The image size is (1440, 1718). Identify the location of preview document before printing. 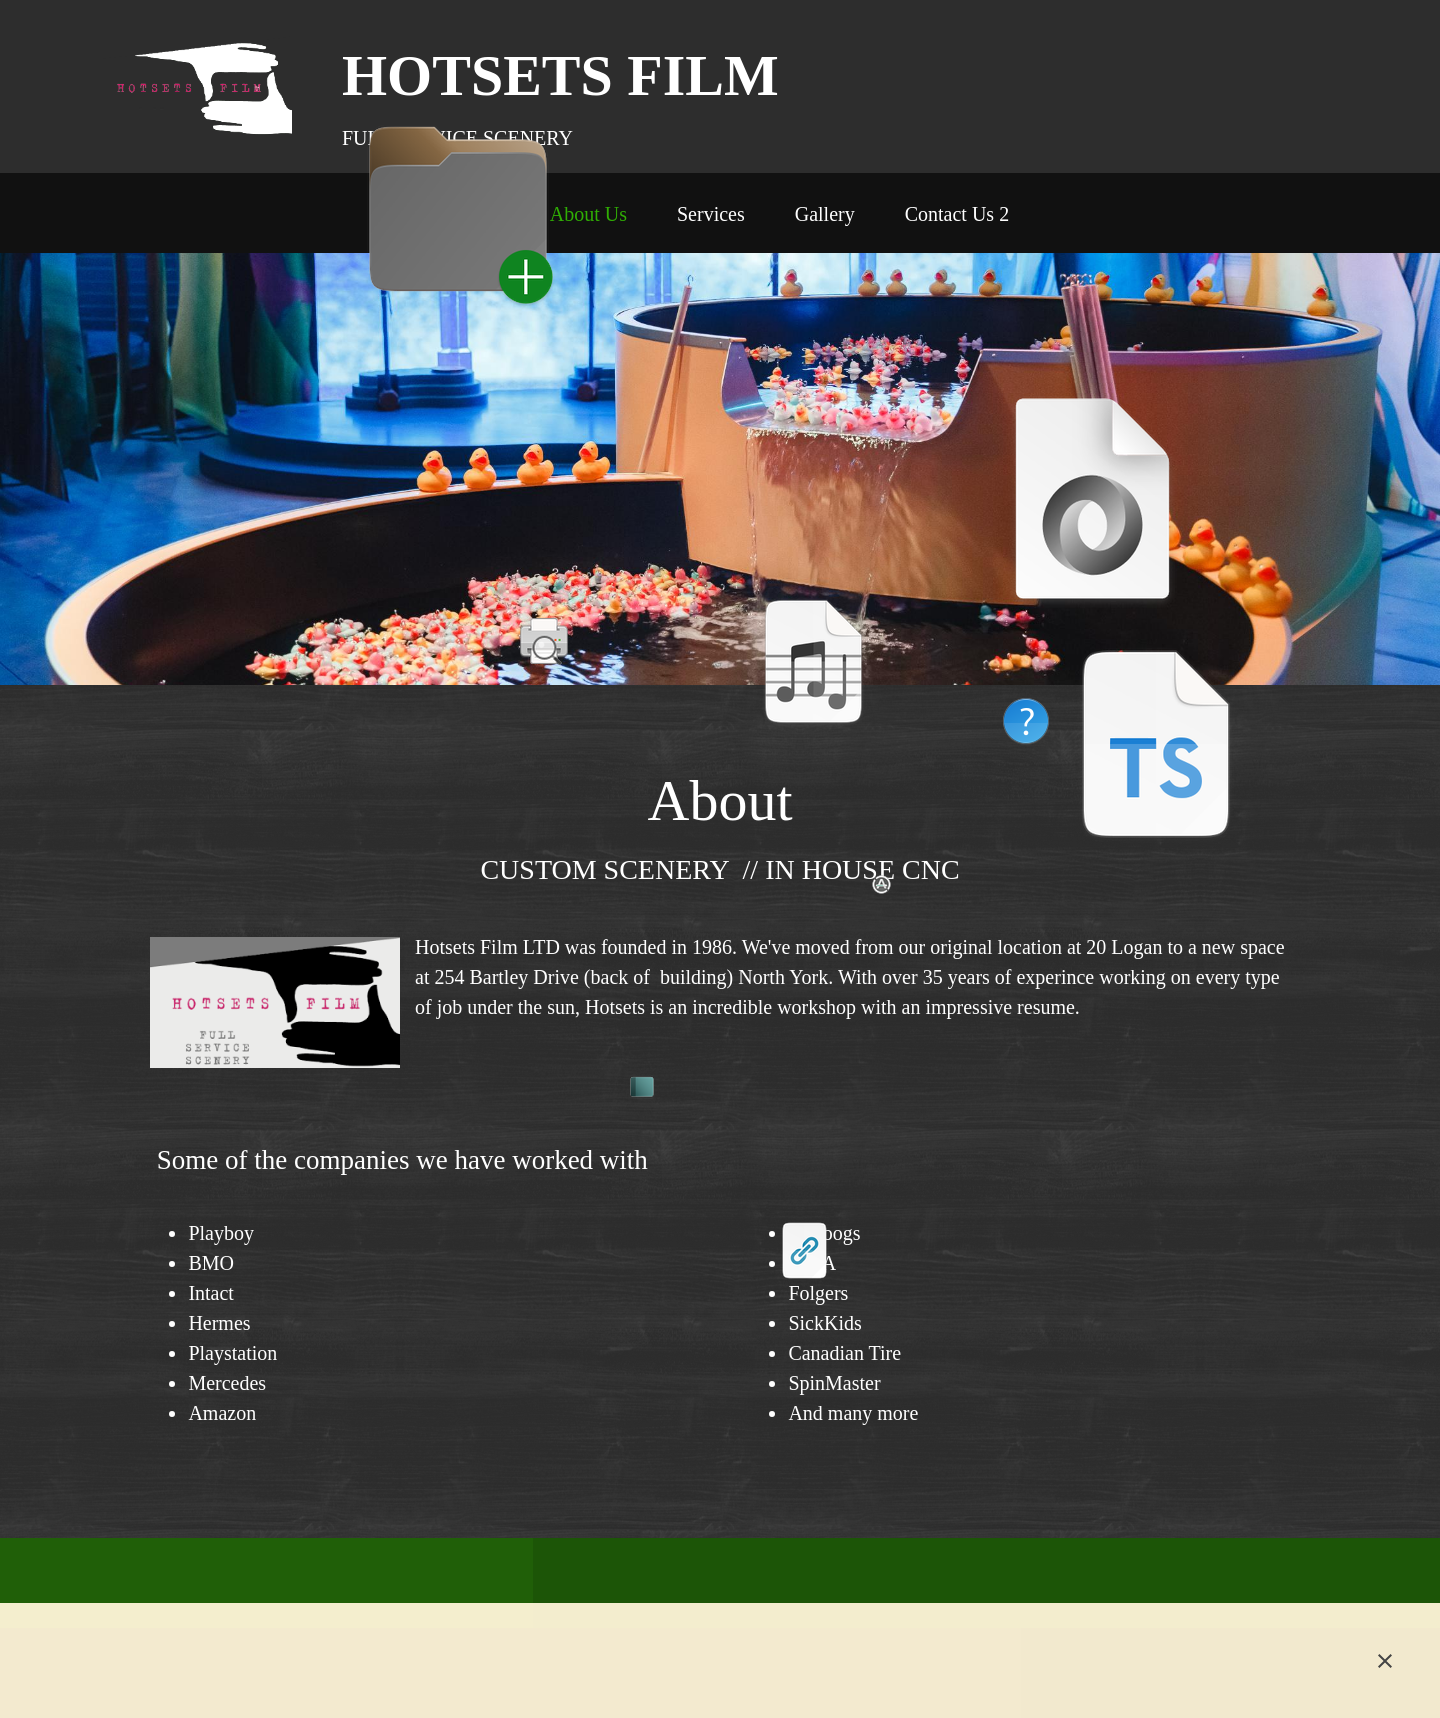
(544, 641).